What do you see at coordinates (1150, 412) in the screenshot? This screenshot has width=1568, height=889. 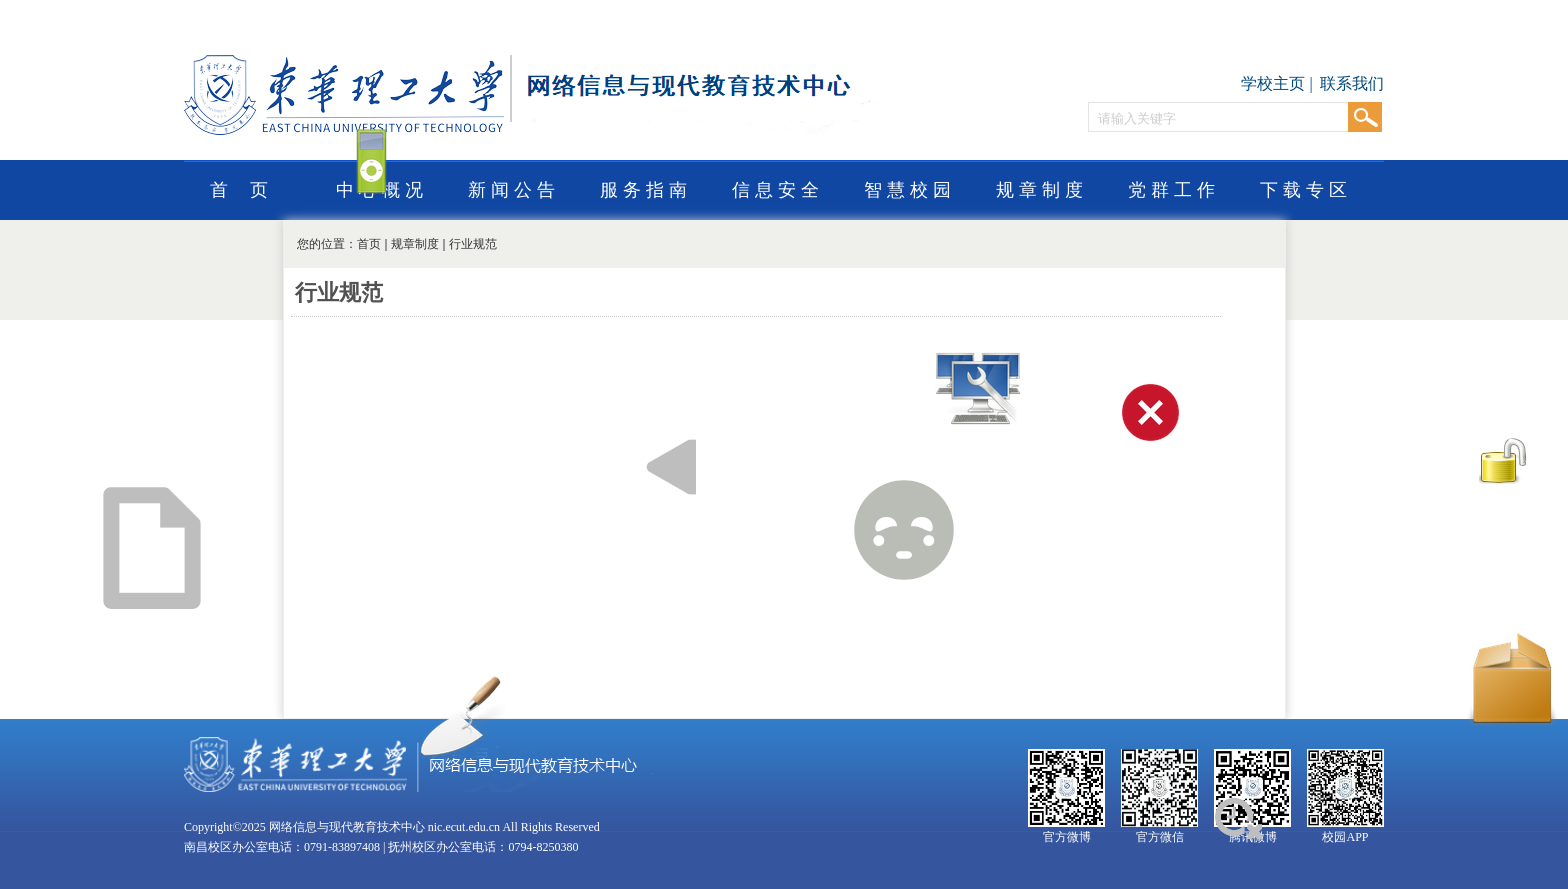 I see `cancel or close the current action` at bounding box center [1150, 412].